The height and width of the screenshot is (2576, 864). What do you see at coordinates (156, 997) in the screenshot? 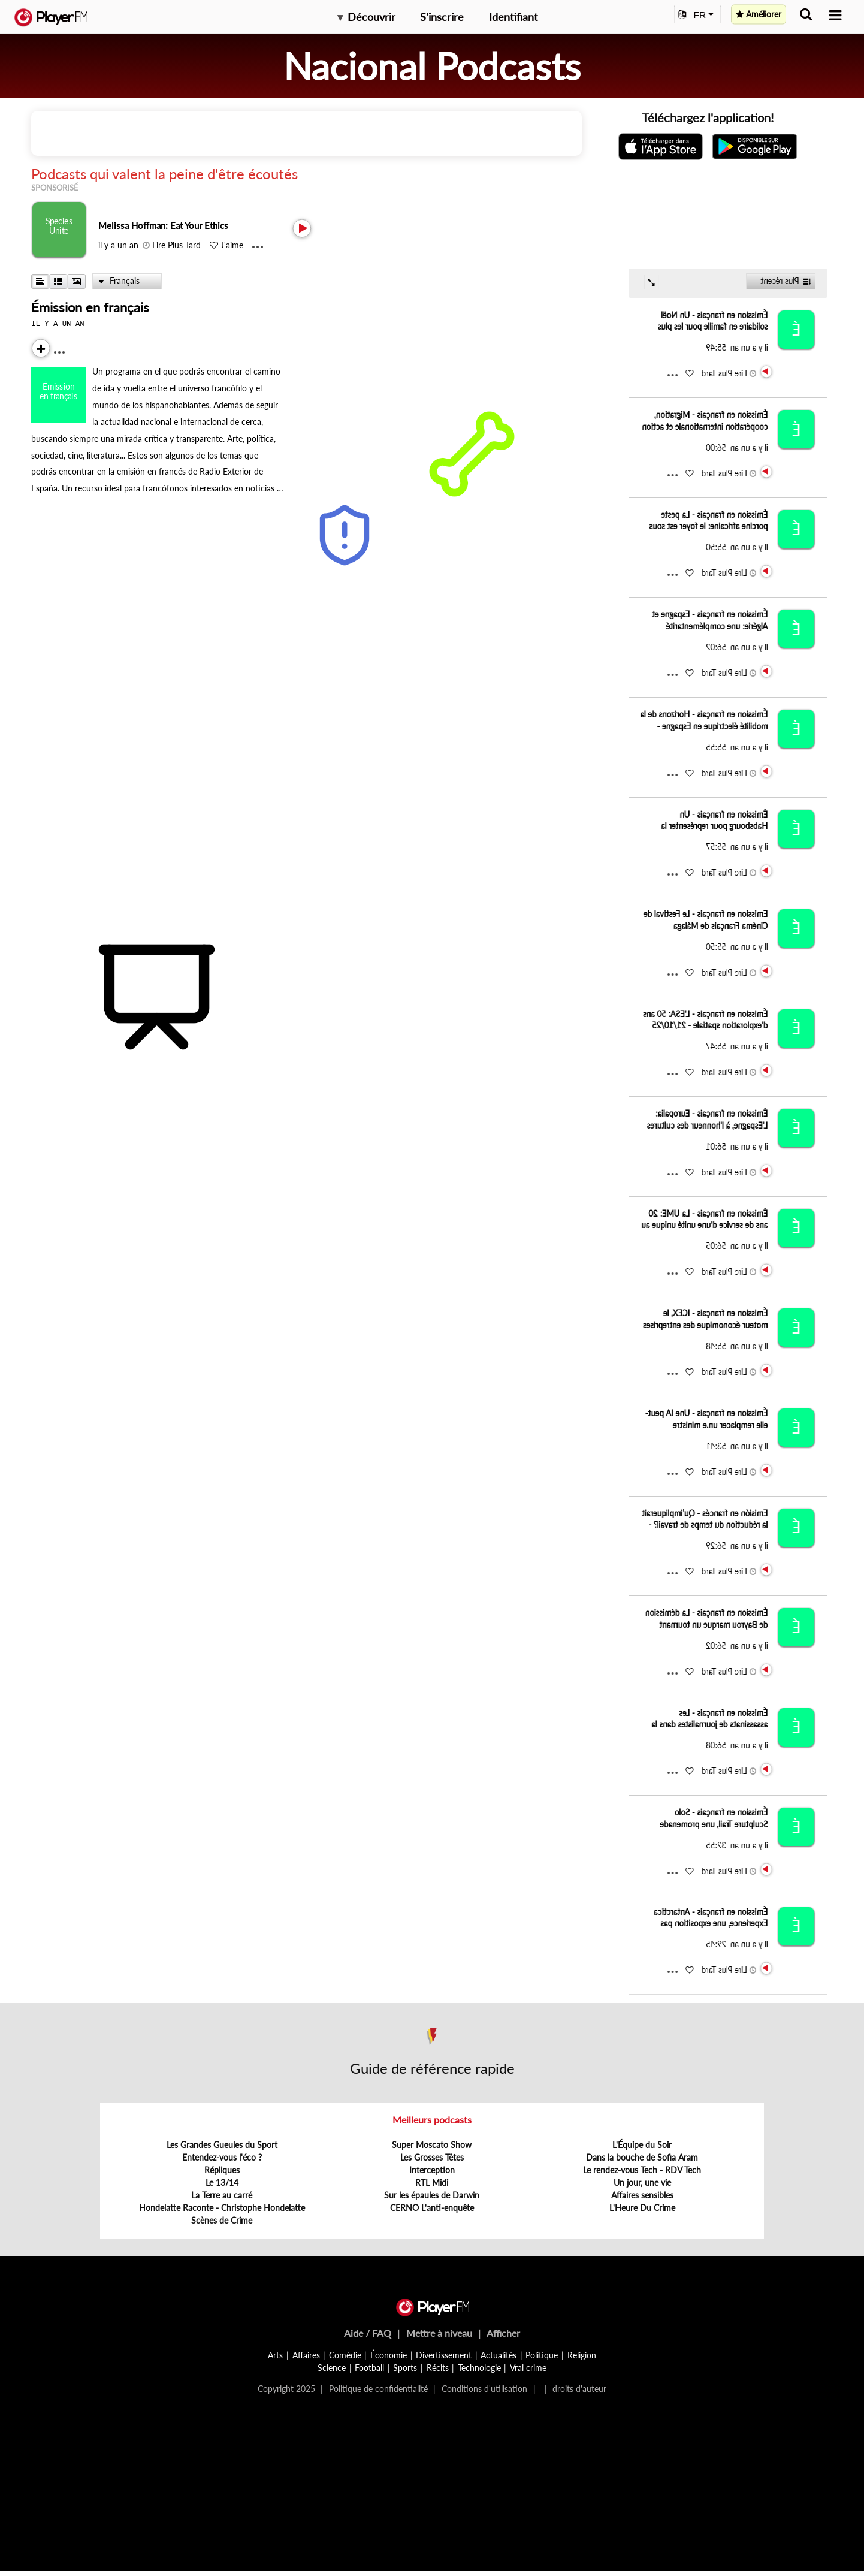
I see `start a presentation or slideshow` at bounding box center [156, 997].